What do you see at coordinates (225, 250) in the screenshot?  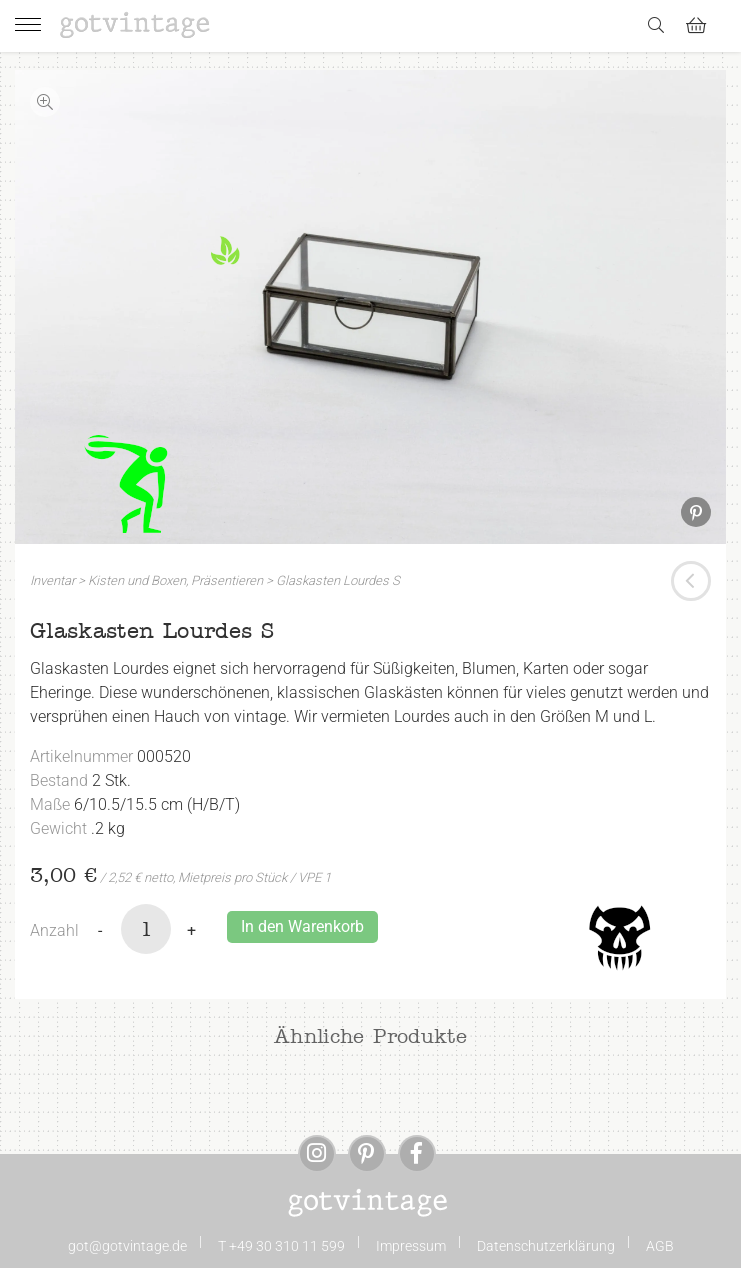 I see `indicates eco-friendly or organic option` at bounding box center [225, 250].